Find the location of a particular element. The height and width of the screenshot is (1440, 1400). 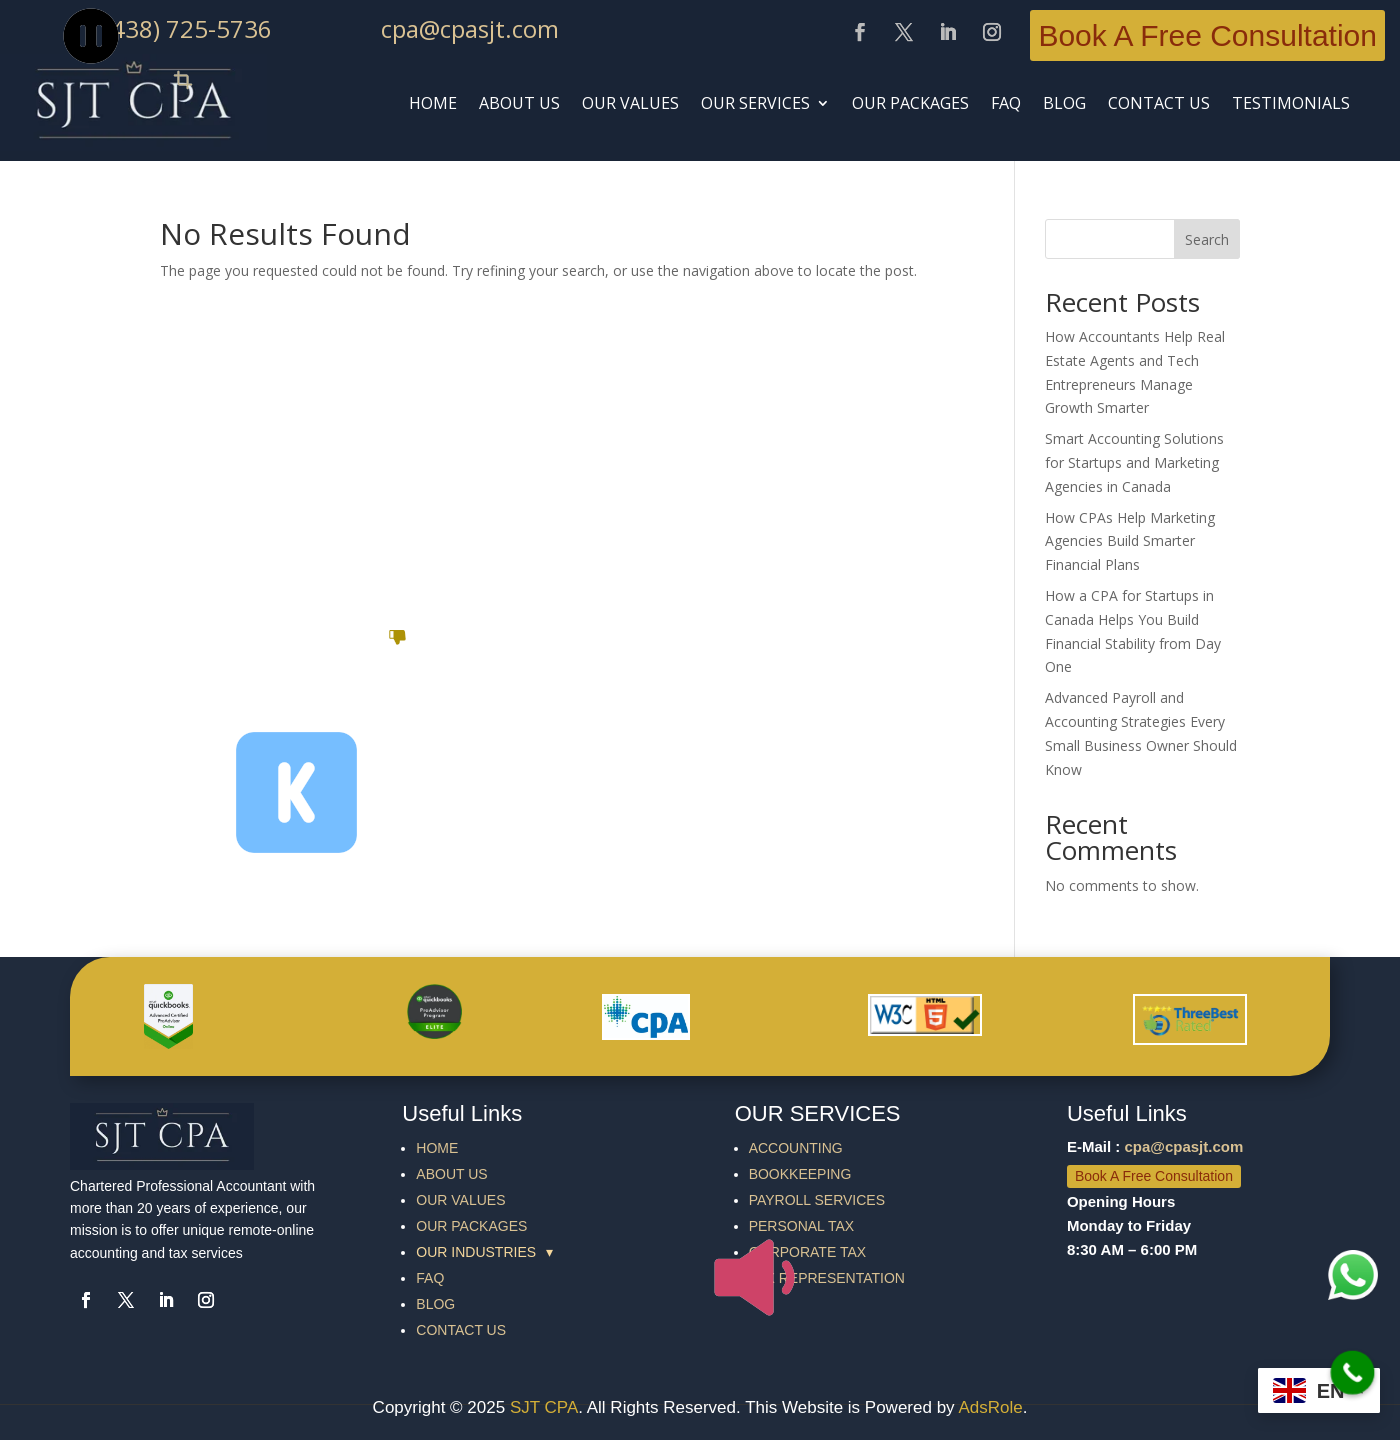

keyboard shortcut indicator for the letter K is located at coordinates (296, 792).